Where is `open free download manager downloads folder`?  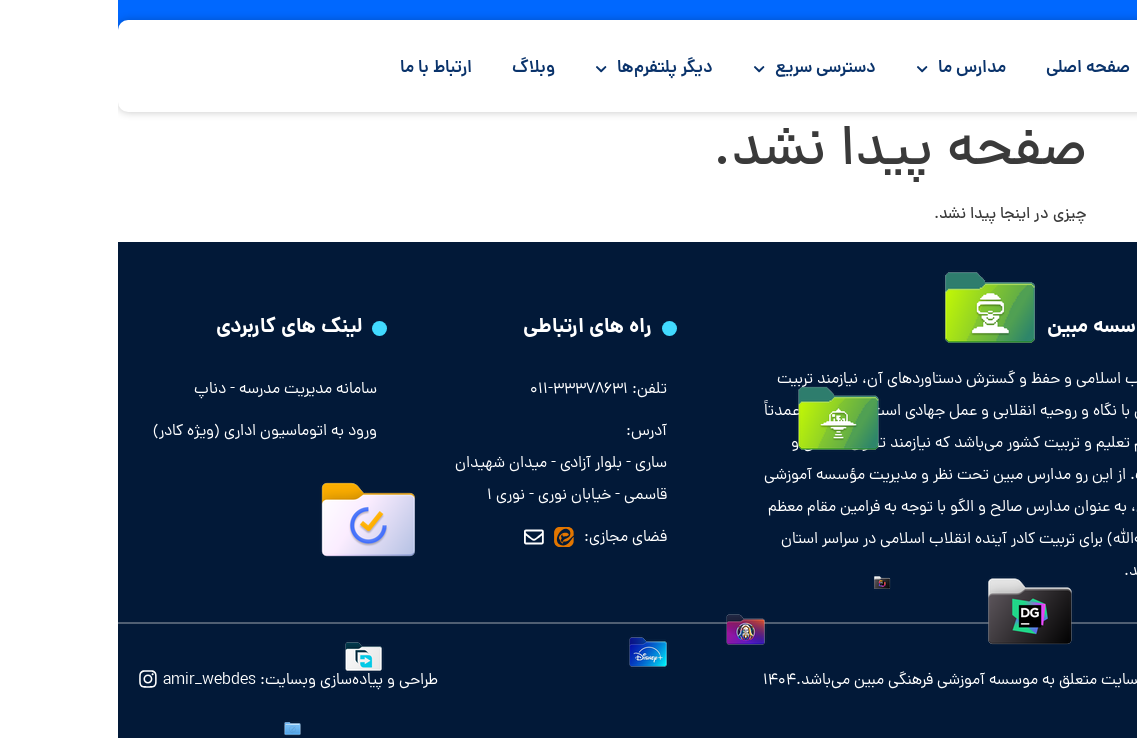 open free download manager downloads folder is located at coordinates (363, 657).